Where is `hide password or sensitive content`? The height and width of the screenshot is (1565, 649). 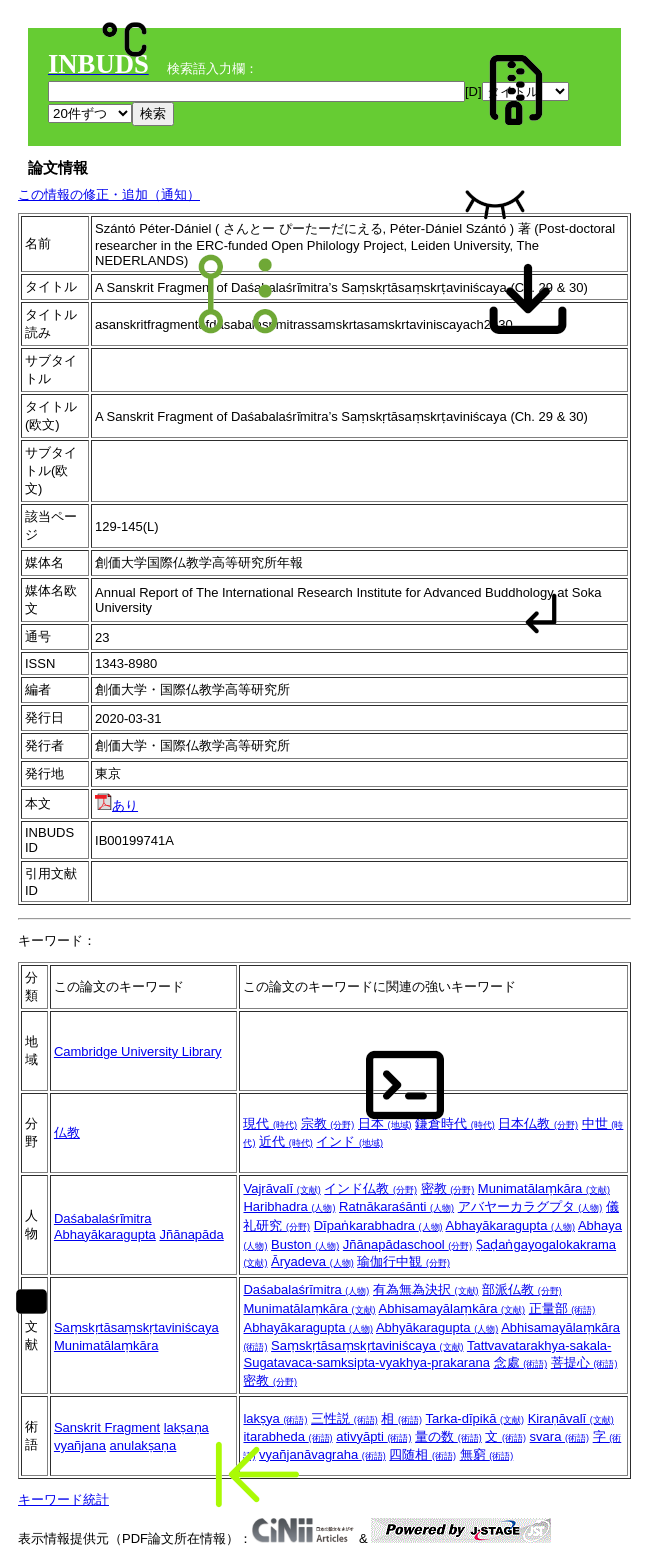
hide password or sensitive content is located at coordinates (495, 199).